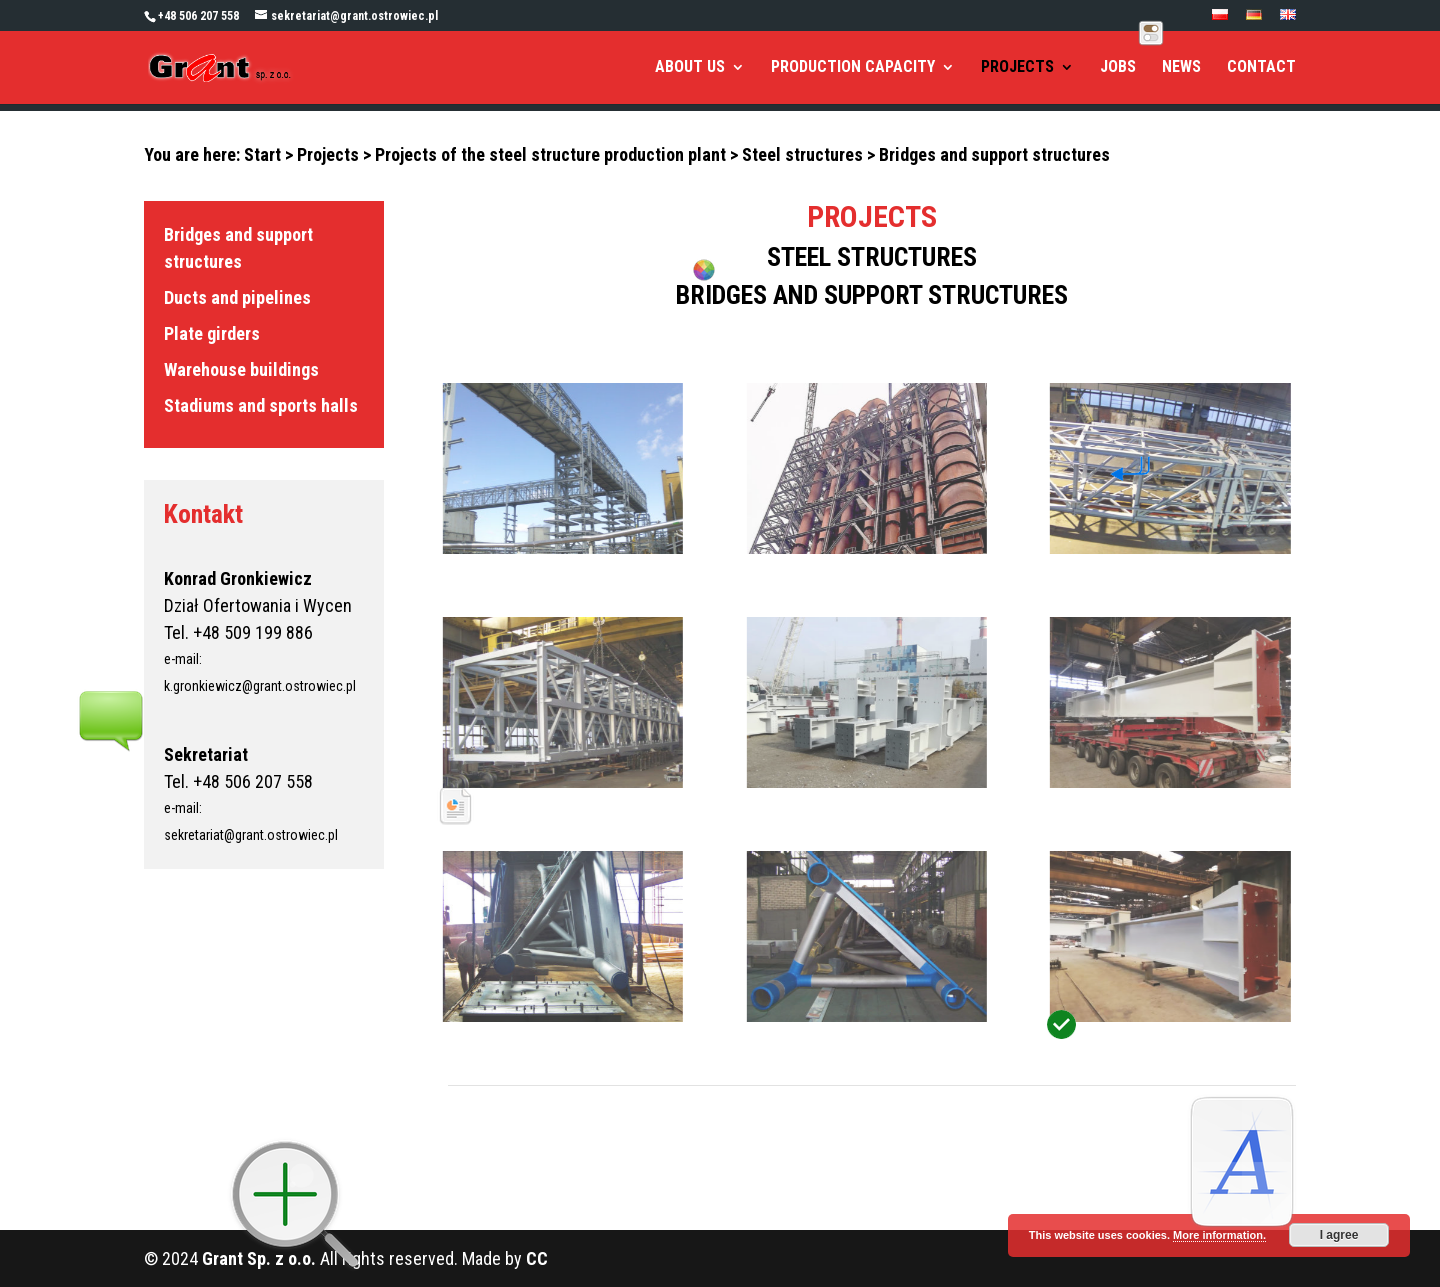 Image resolution: width=1440 pixels, height=1287 pixels. I want to click on reply to all recipients of an email, so click(1129, 468).